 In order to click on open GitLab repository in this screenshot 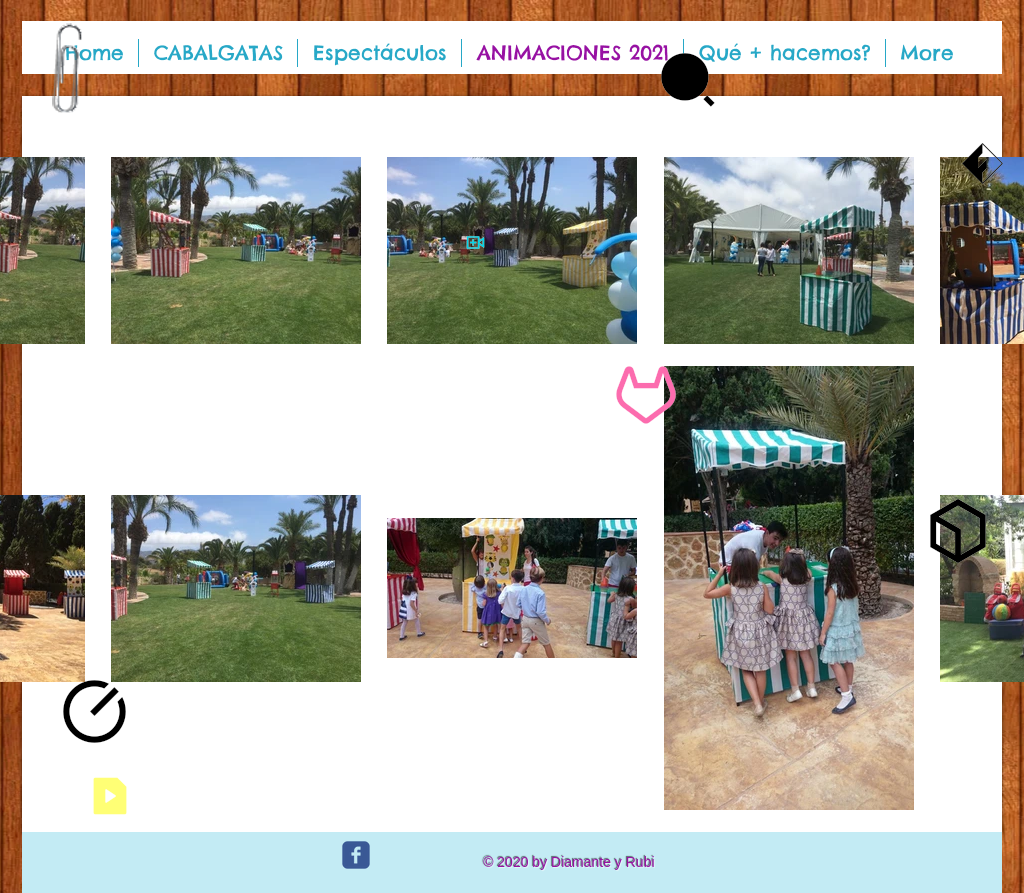, I will do `click(646, 395)`.